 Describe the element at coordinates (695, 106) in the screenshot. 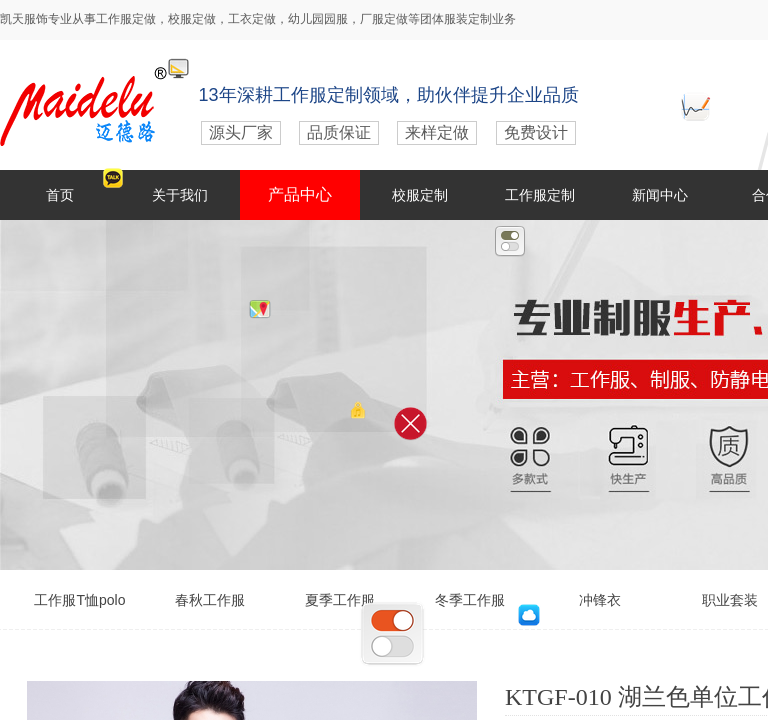

I see `open plots graphing application` at that location.